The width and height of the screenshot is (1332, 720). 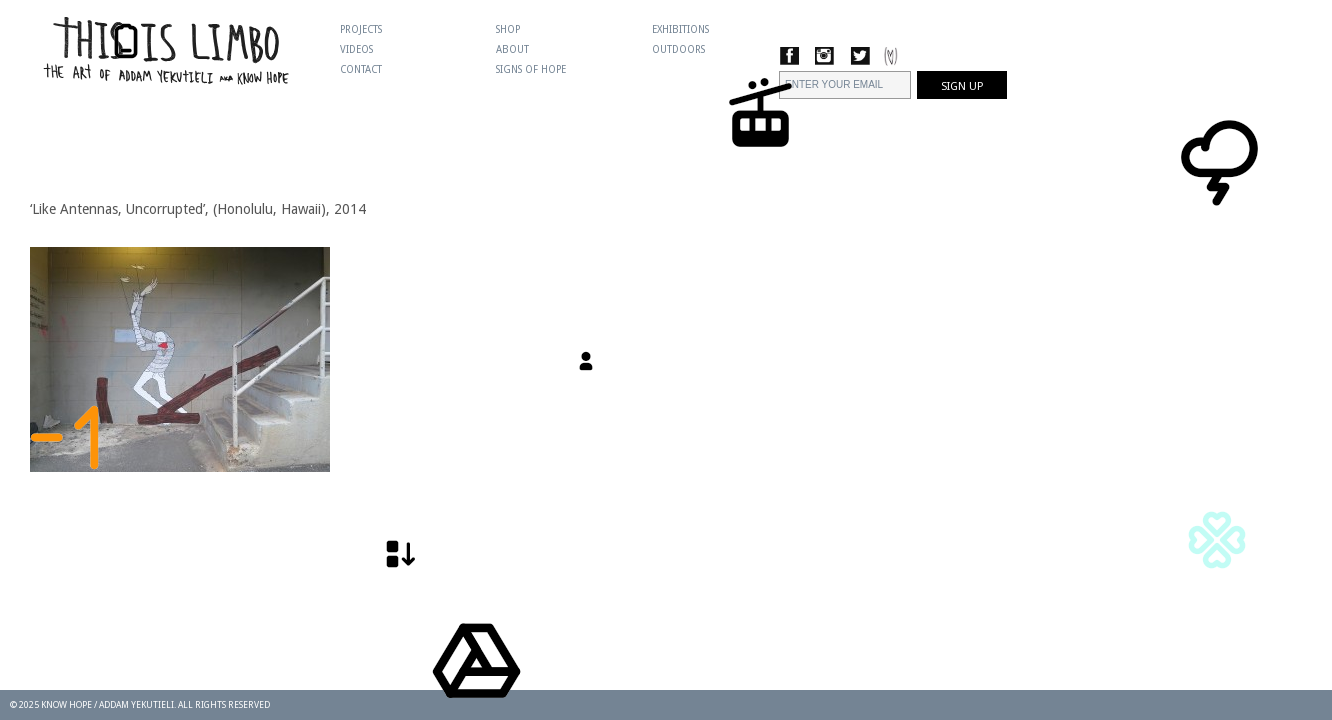 I want to click on decrease exposure by one stop, so click(x=70, y=437).